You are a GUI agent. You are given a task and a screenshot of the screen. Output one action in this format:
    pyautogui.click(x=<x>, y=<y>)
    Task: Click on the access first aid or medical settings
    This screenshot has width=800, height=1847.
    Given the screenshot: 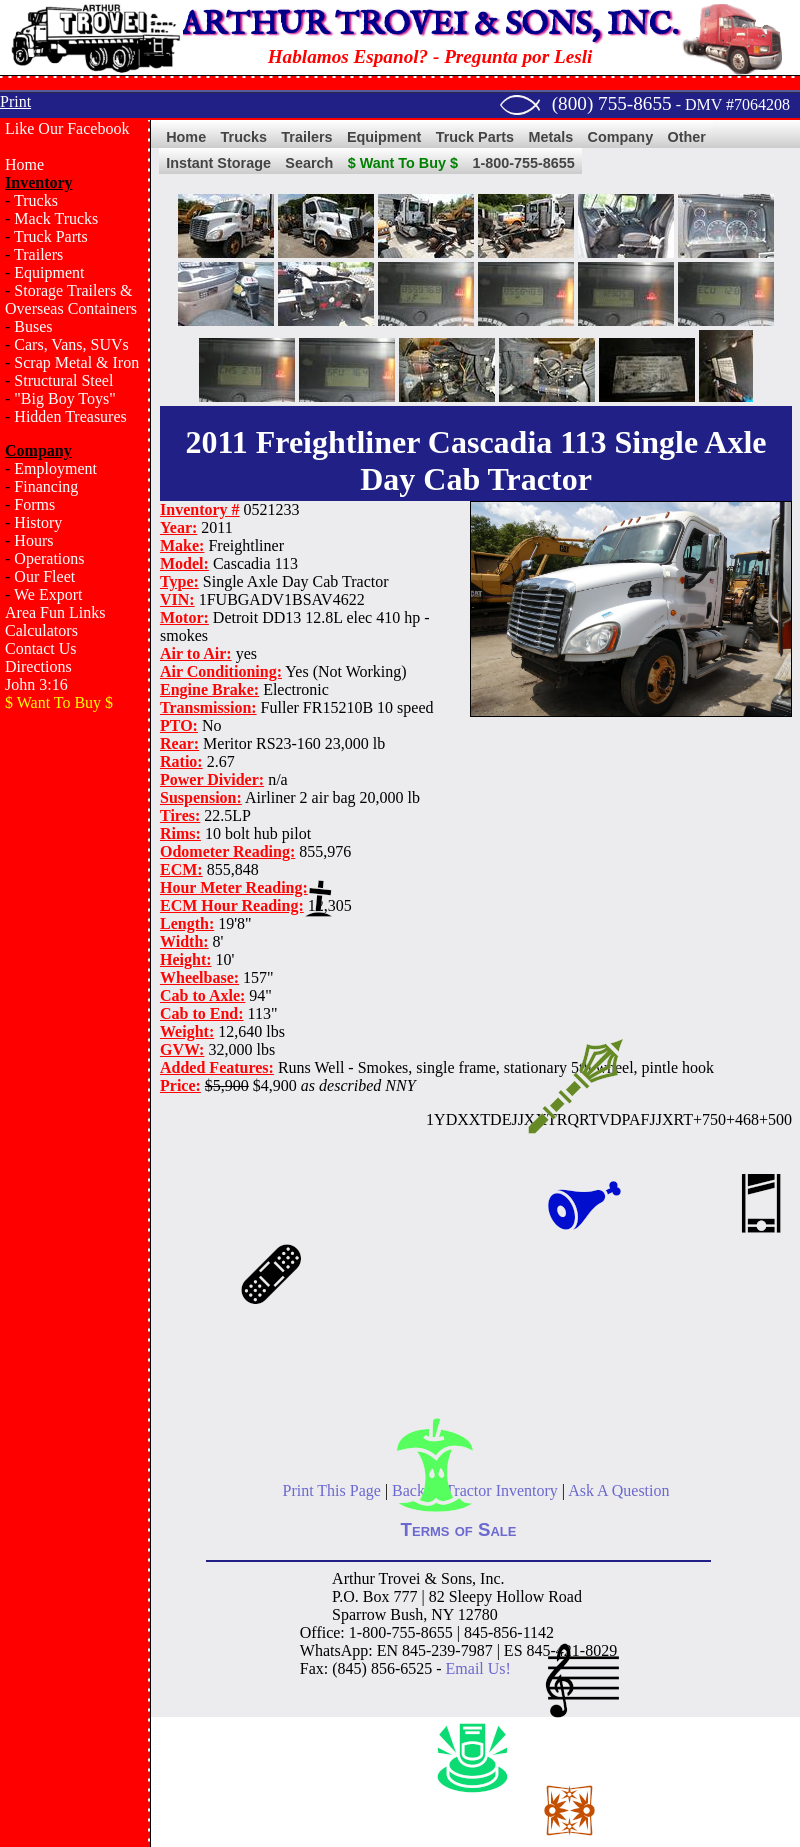 What is the action you would take?
    pyautogui.click(x=271, y=1274)
    